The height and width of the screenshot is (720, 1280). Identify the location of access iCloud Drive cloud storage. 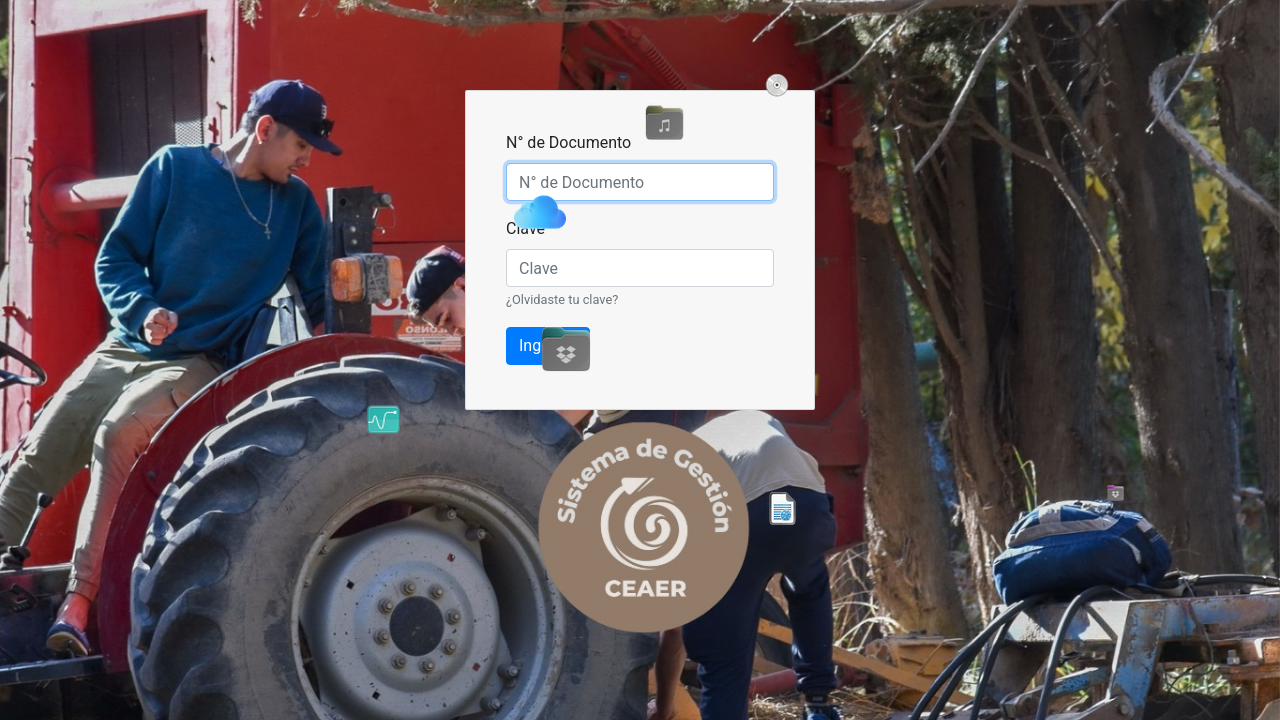
(540, 212).